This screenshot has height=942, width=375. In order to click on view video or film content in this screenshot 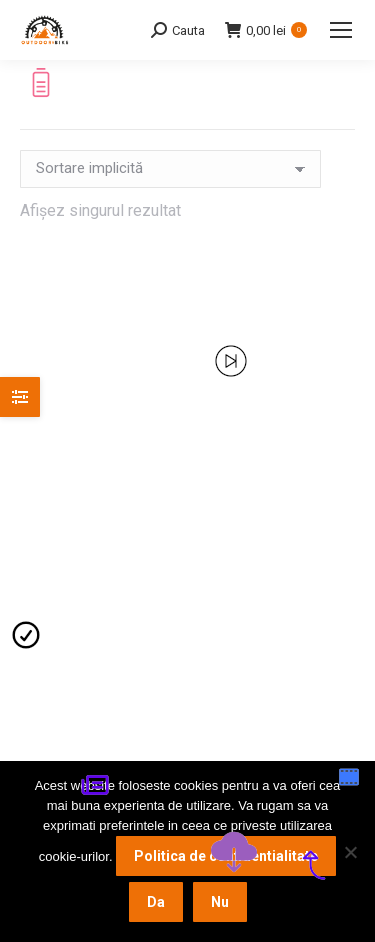, I will do `click(349, 777)`.